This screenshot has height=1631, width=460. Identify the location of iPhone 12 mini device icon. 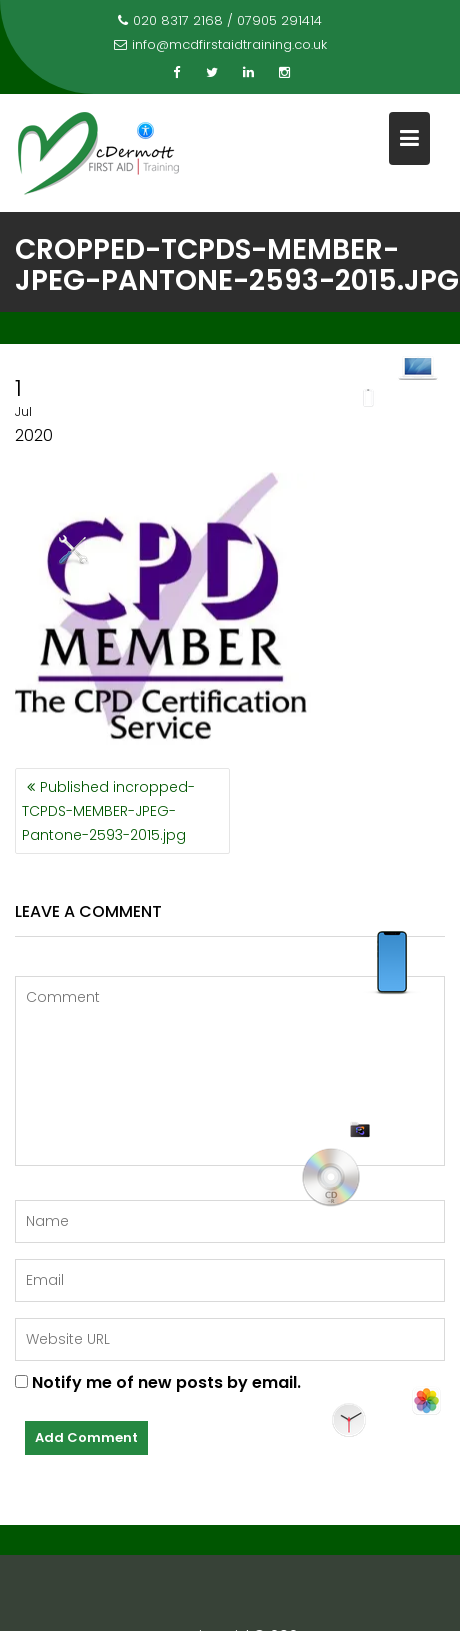
(392, 963).